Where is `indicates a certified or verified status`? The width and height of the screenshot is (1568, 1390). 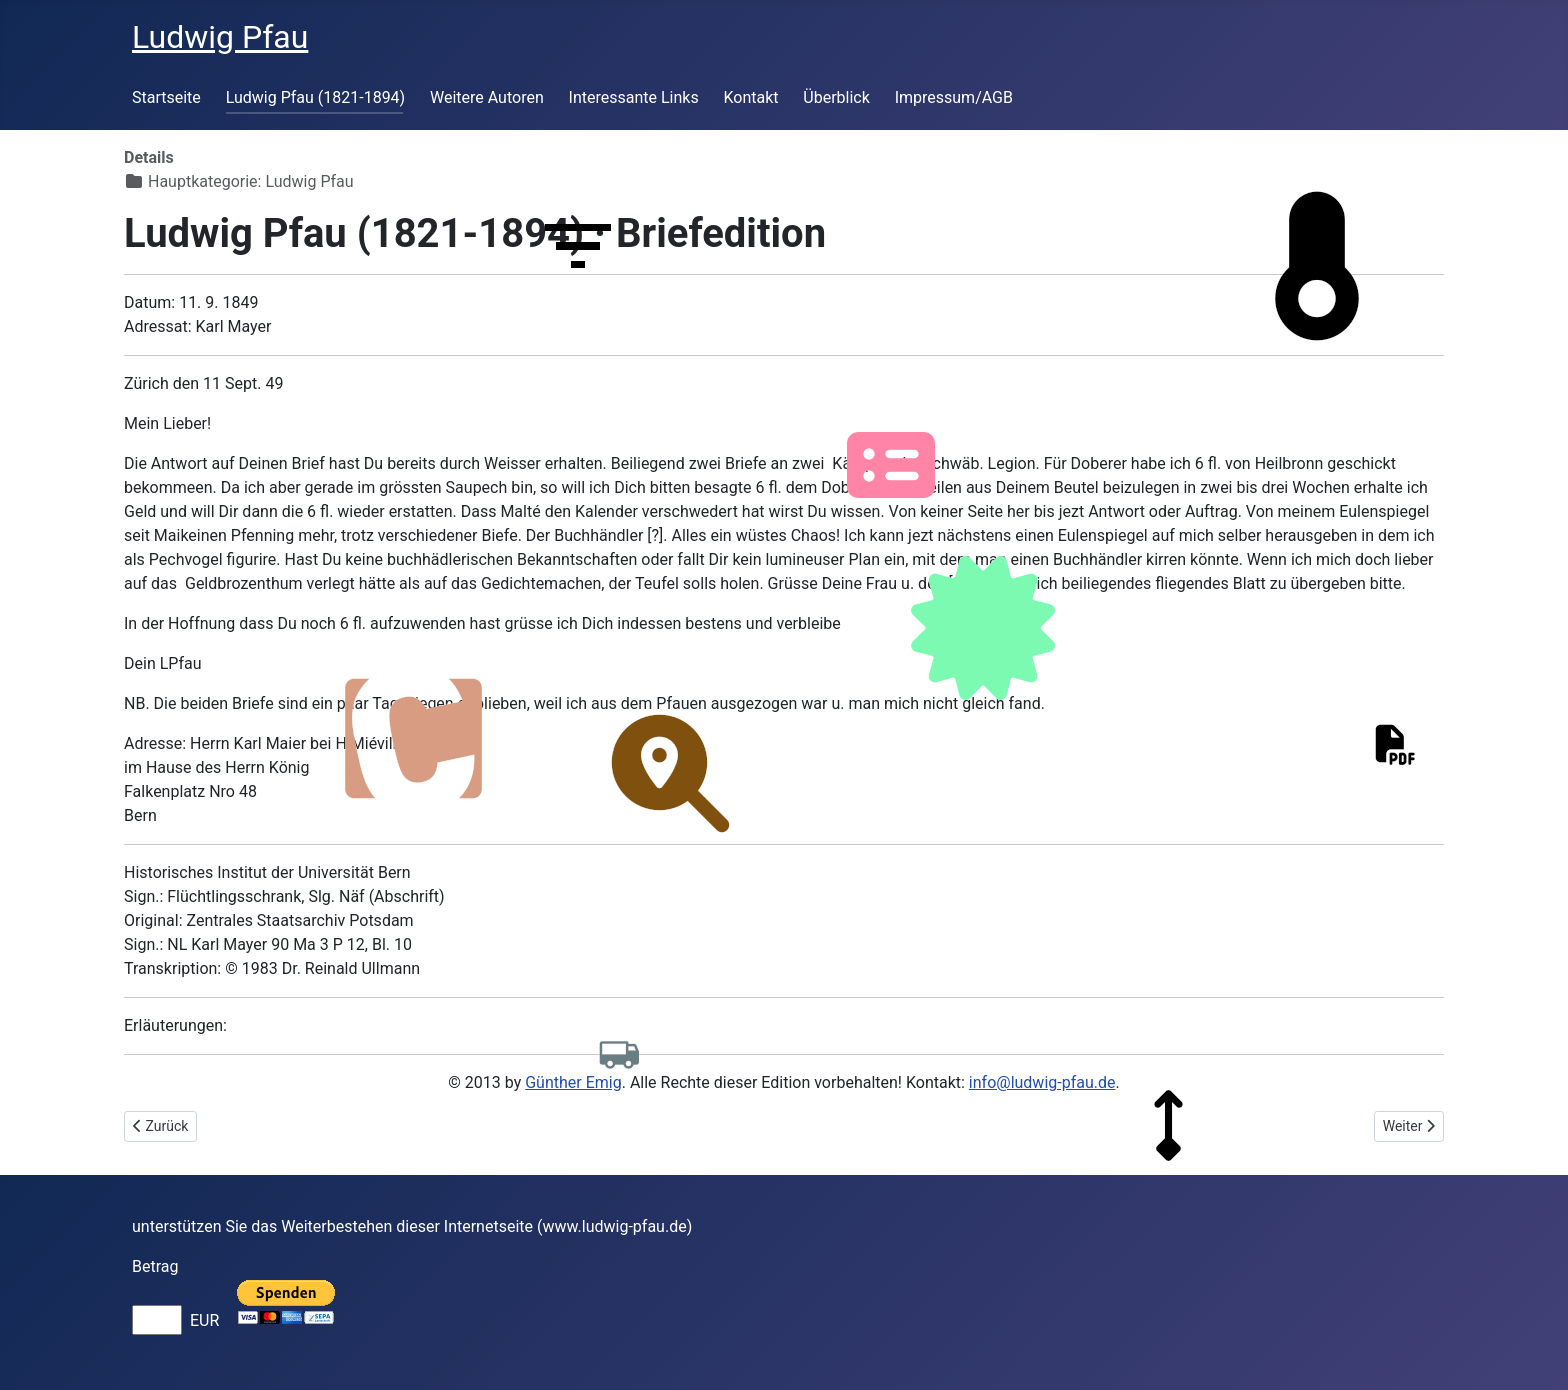 indicates a certified or verified status is located at coordinates (983, 628).